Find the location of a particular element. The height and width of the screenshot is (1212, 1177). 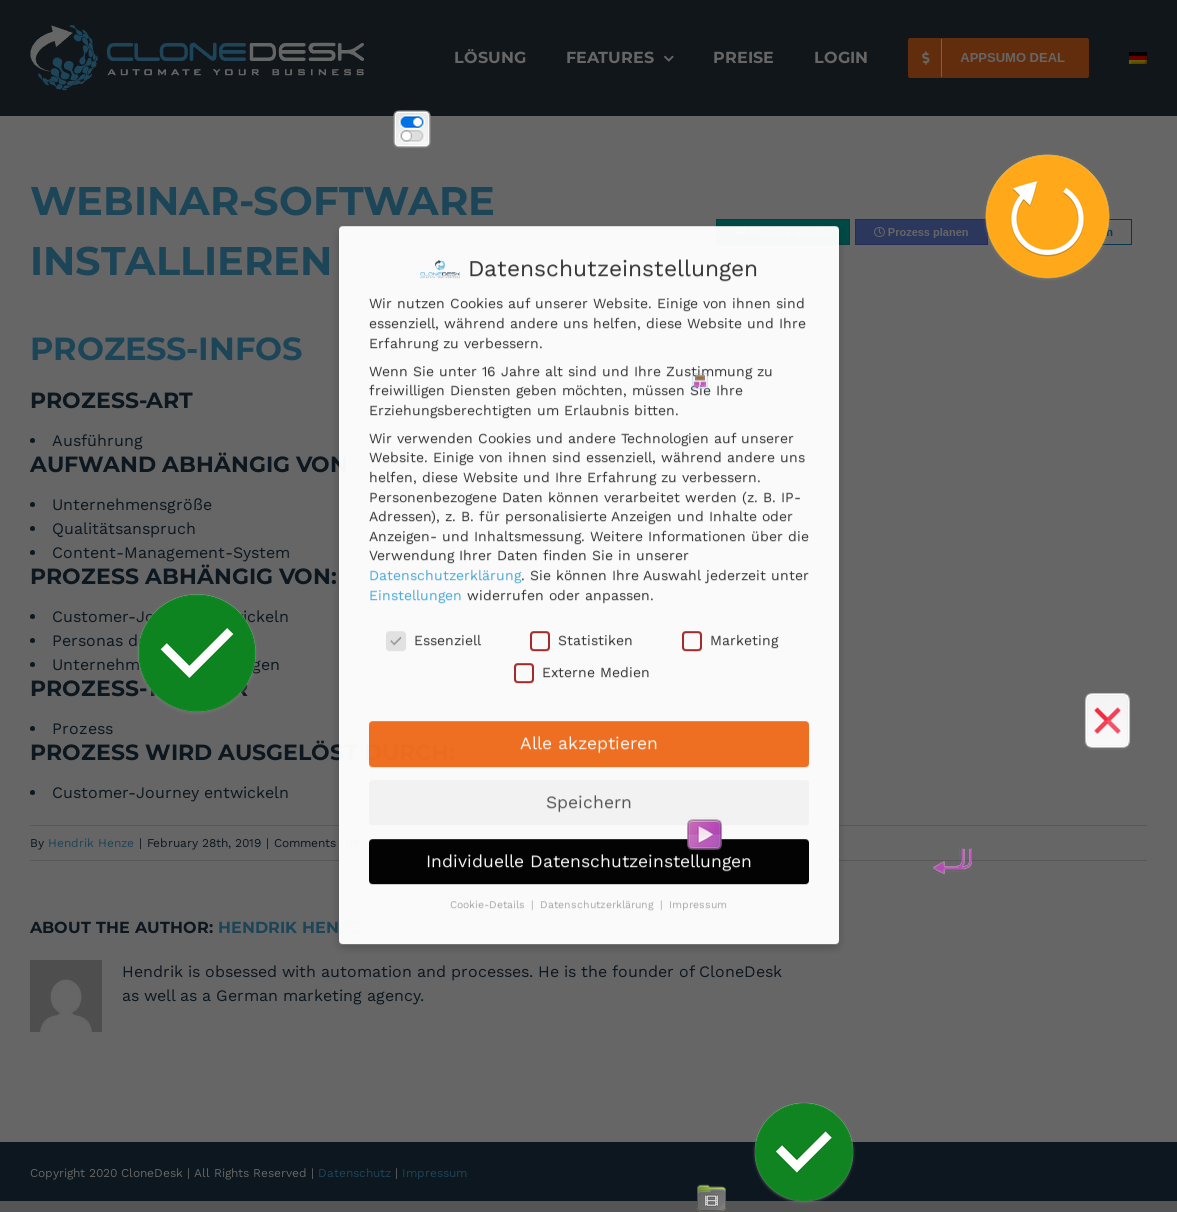

open celluloid media player is located at coordinates (704, 834).